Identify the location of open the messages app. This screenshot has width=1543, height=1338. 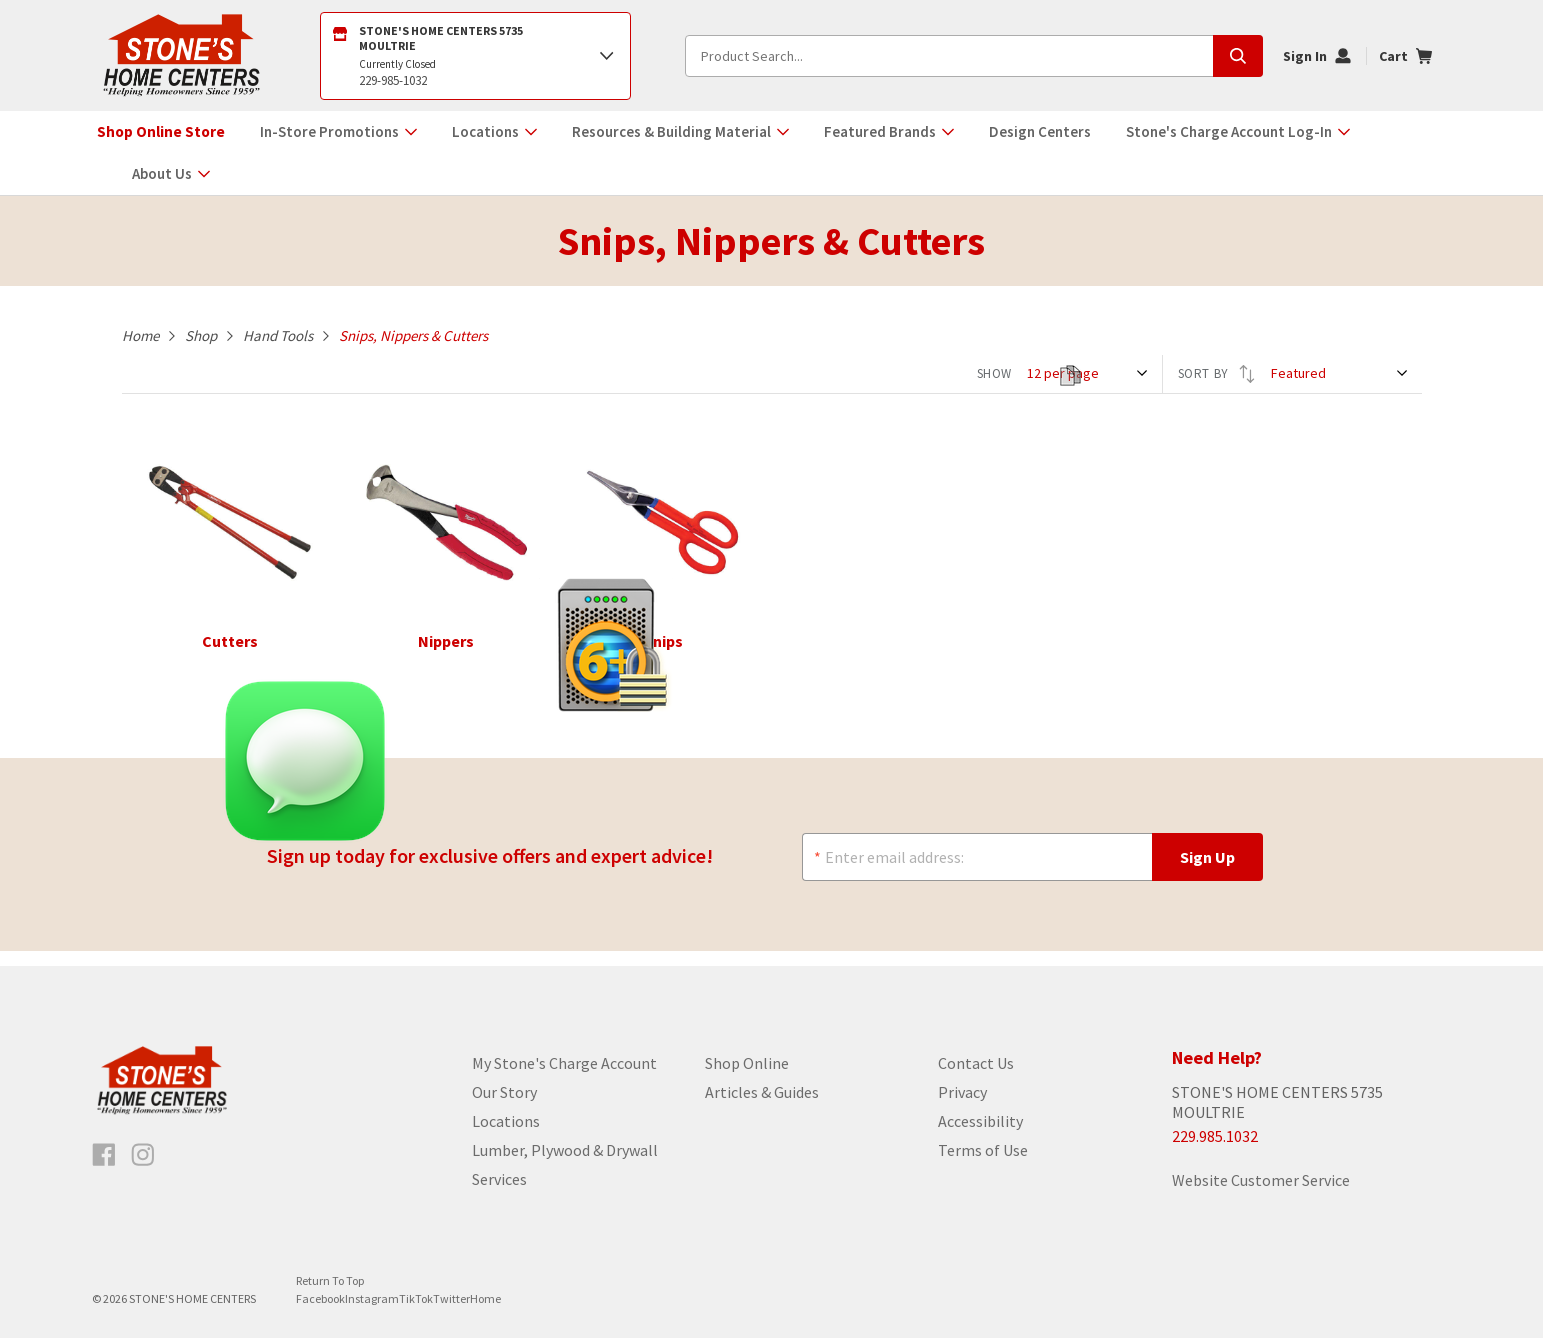
(305, 761).